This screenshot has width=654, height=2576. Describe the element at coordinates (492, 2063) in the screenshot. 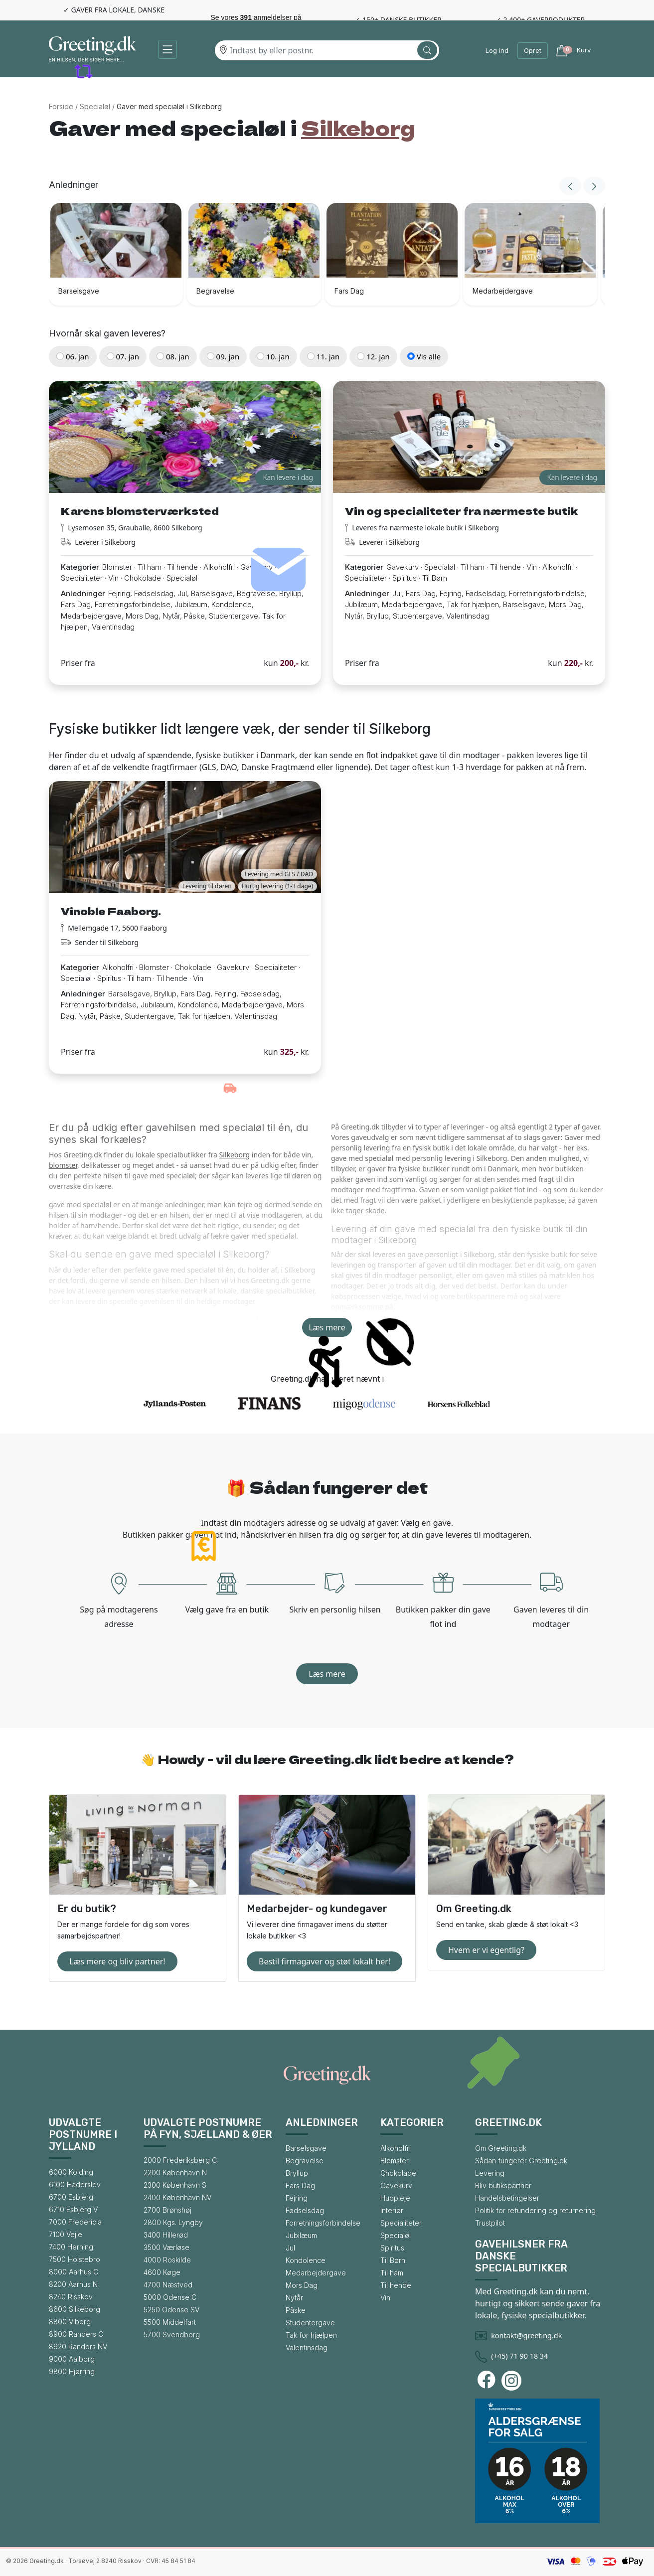

I see `pin this item to keep it visible` at that location.